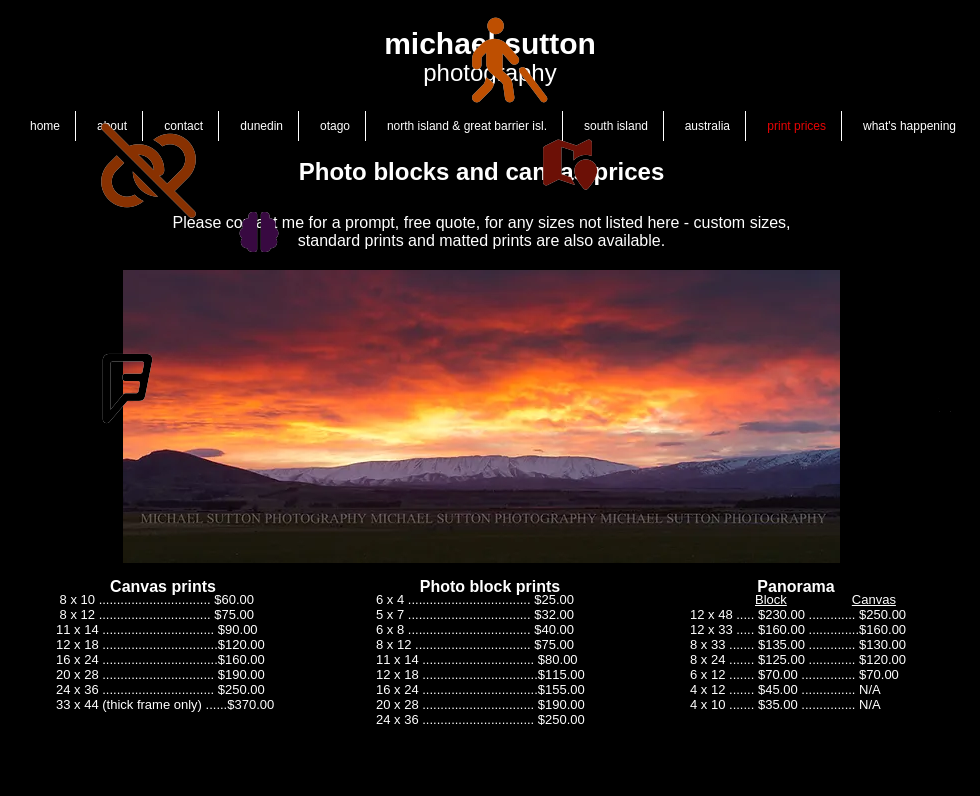 The height and width of the screenshot is (796, 980). I want to click on indicates a broken or invalid link, so click(148, 170).